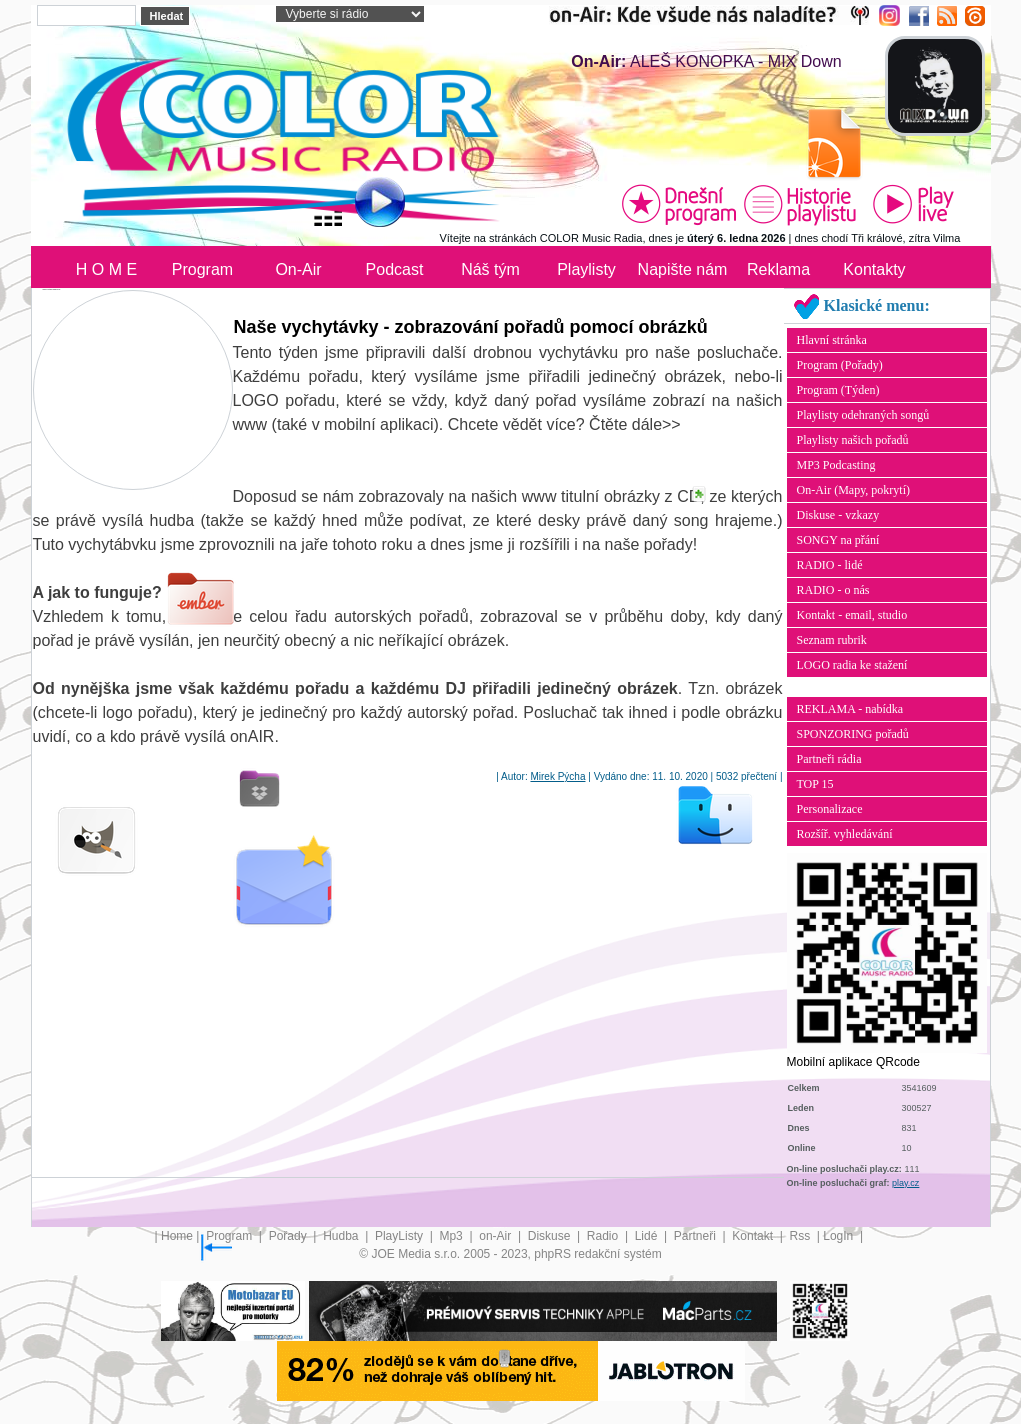 This screenshot has height=1424, width=1021. I want to click on mark email as unread, so click(284, 887).